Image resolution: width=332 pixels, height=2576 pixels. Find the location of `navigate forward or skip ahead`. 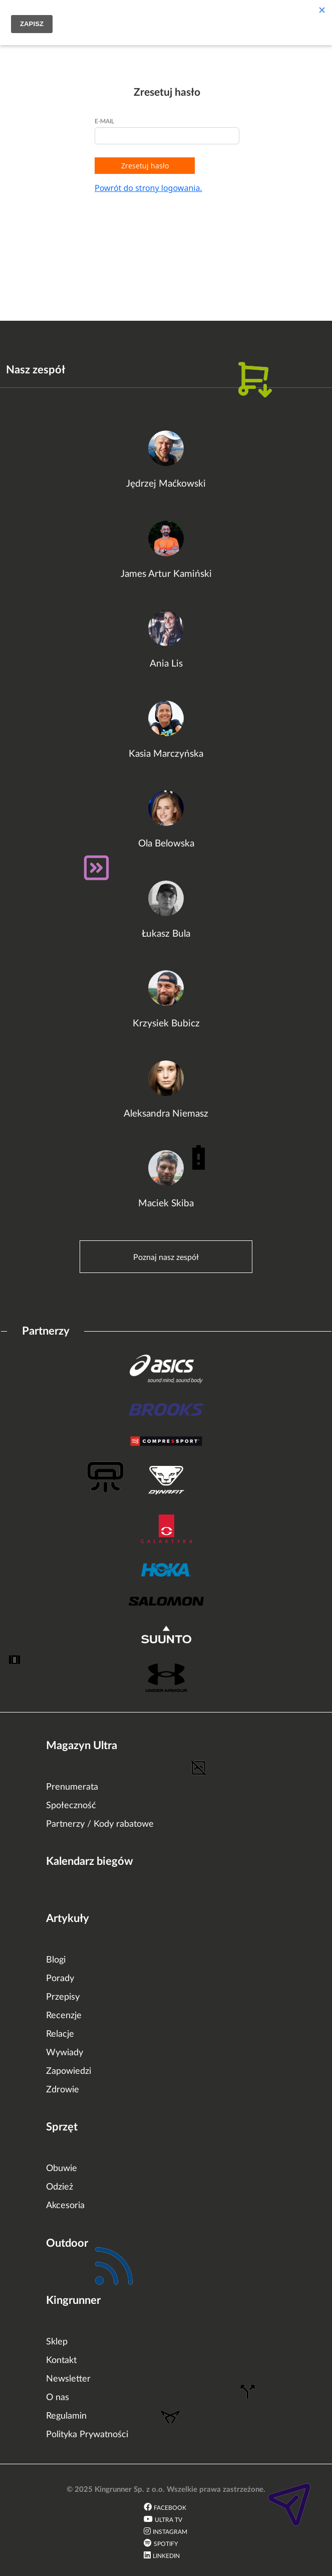

navigate forward or skip ahead is located at coordinates (96, 868).